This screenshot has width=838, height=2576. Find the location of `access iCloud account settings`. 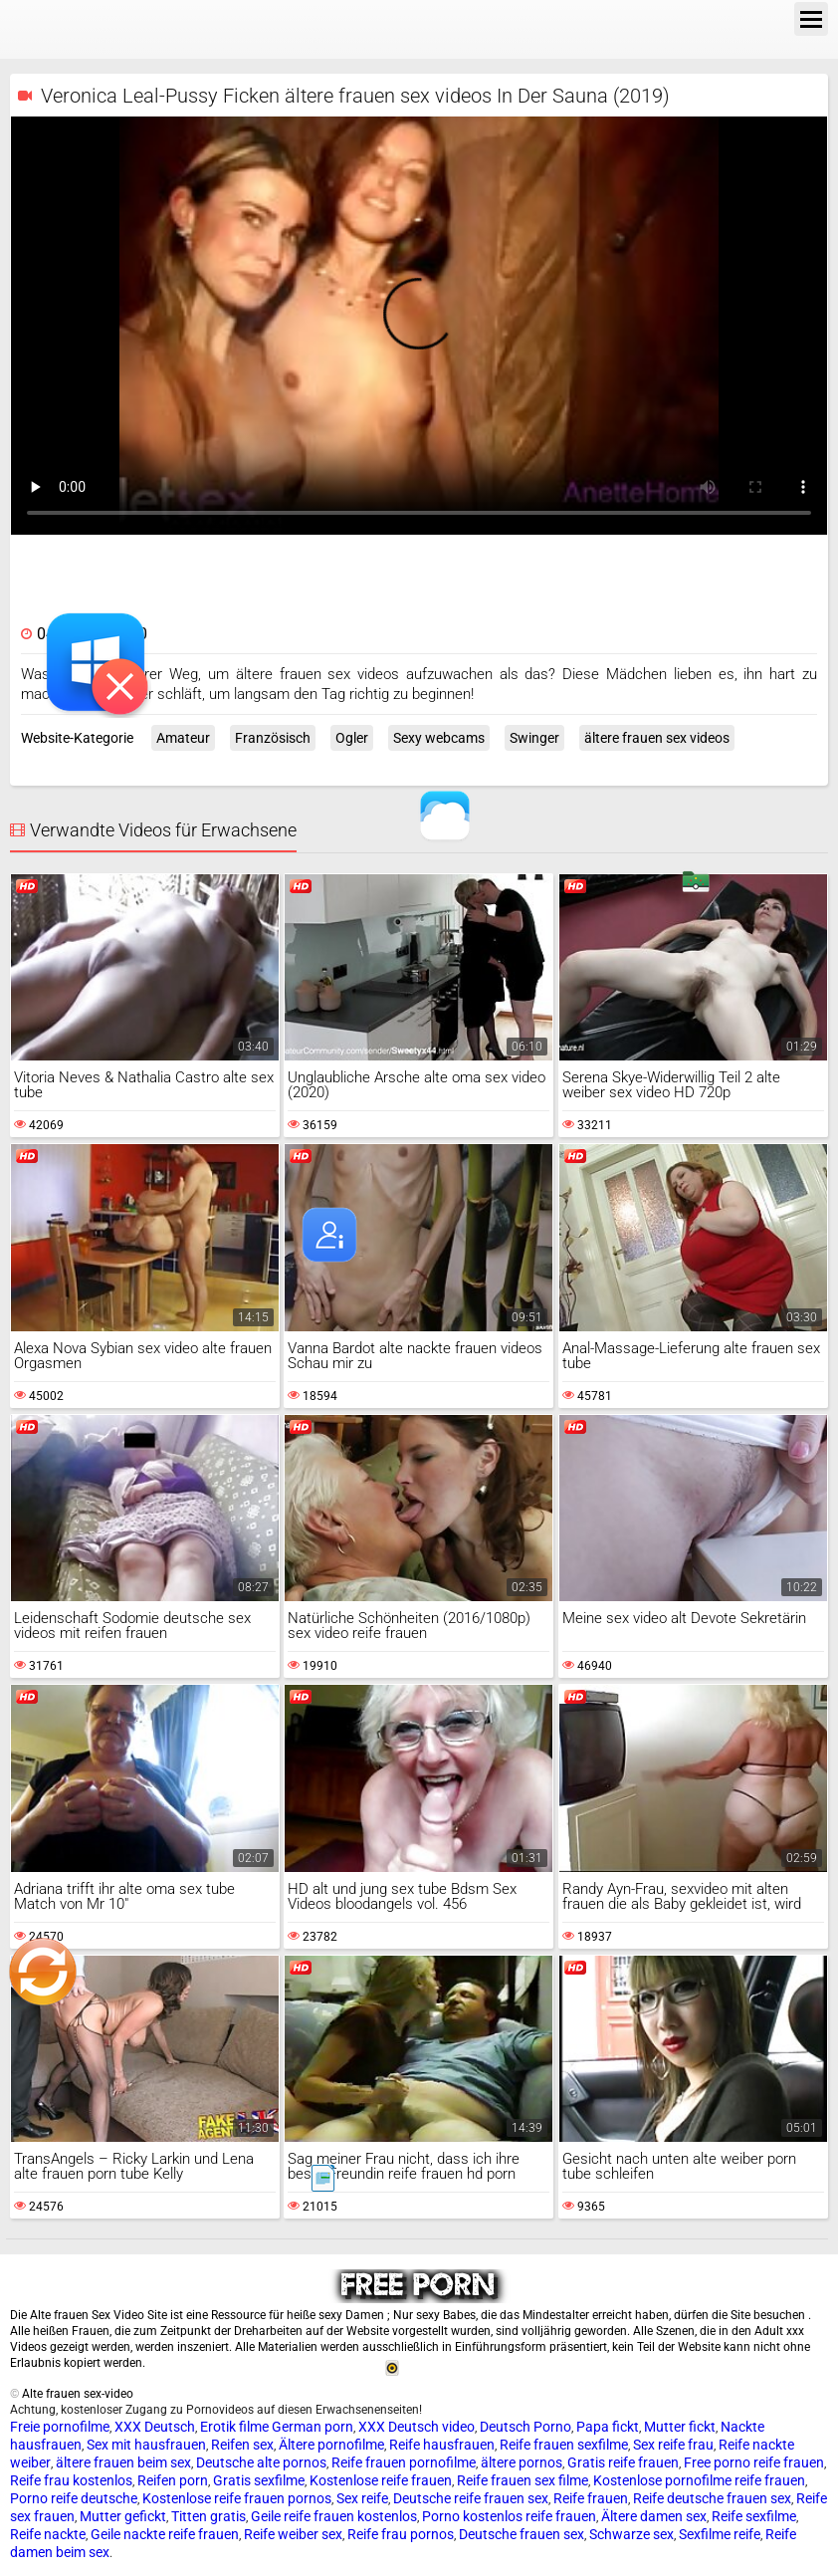

access iCloud account settings is located at coordinates (445, 816).